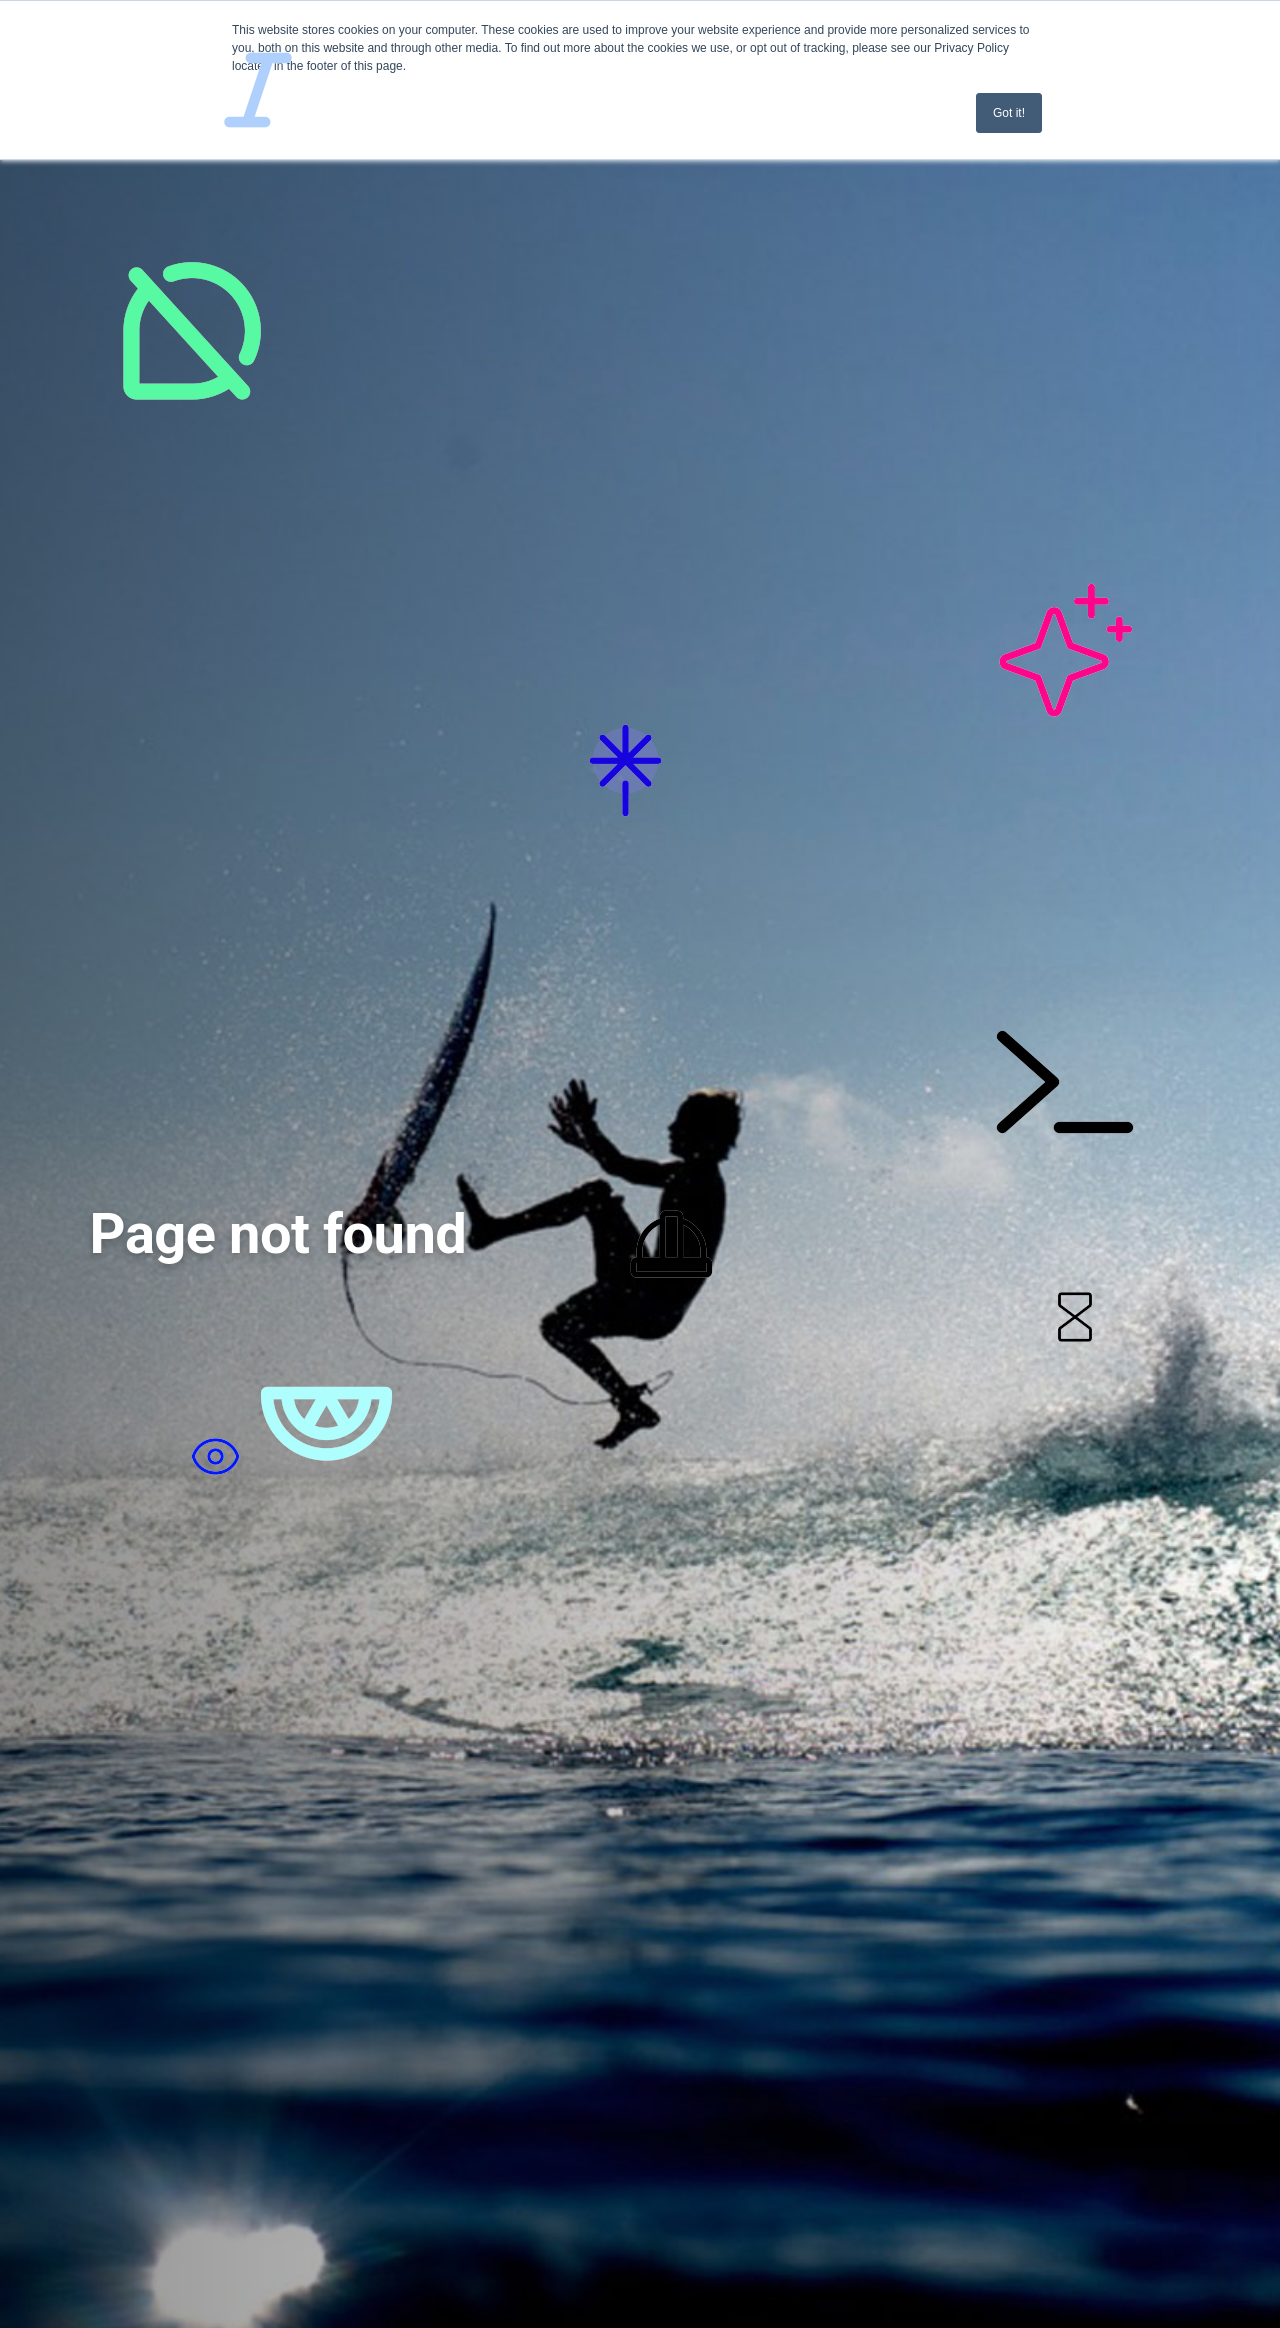 The width and height of the screenshot is (1280, 2328). Describe the element at coordinates (1075, 1317) in the screenshot. I see `indicates loading or processing in progress` at that location.